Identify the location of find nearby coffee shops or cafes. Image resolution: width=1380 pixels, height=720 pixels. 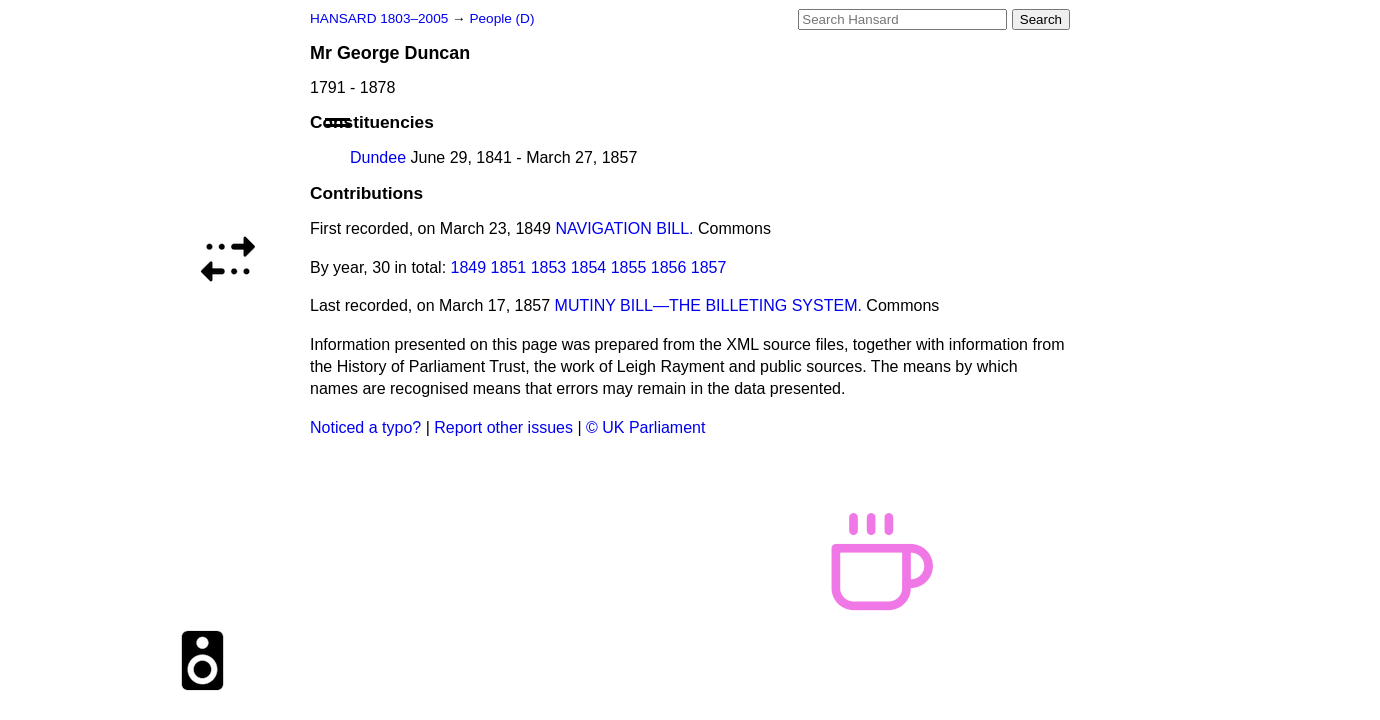
(880, 566).